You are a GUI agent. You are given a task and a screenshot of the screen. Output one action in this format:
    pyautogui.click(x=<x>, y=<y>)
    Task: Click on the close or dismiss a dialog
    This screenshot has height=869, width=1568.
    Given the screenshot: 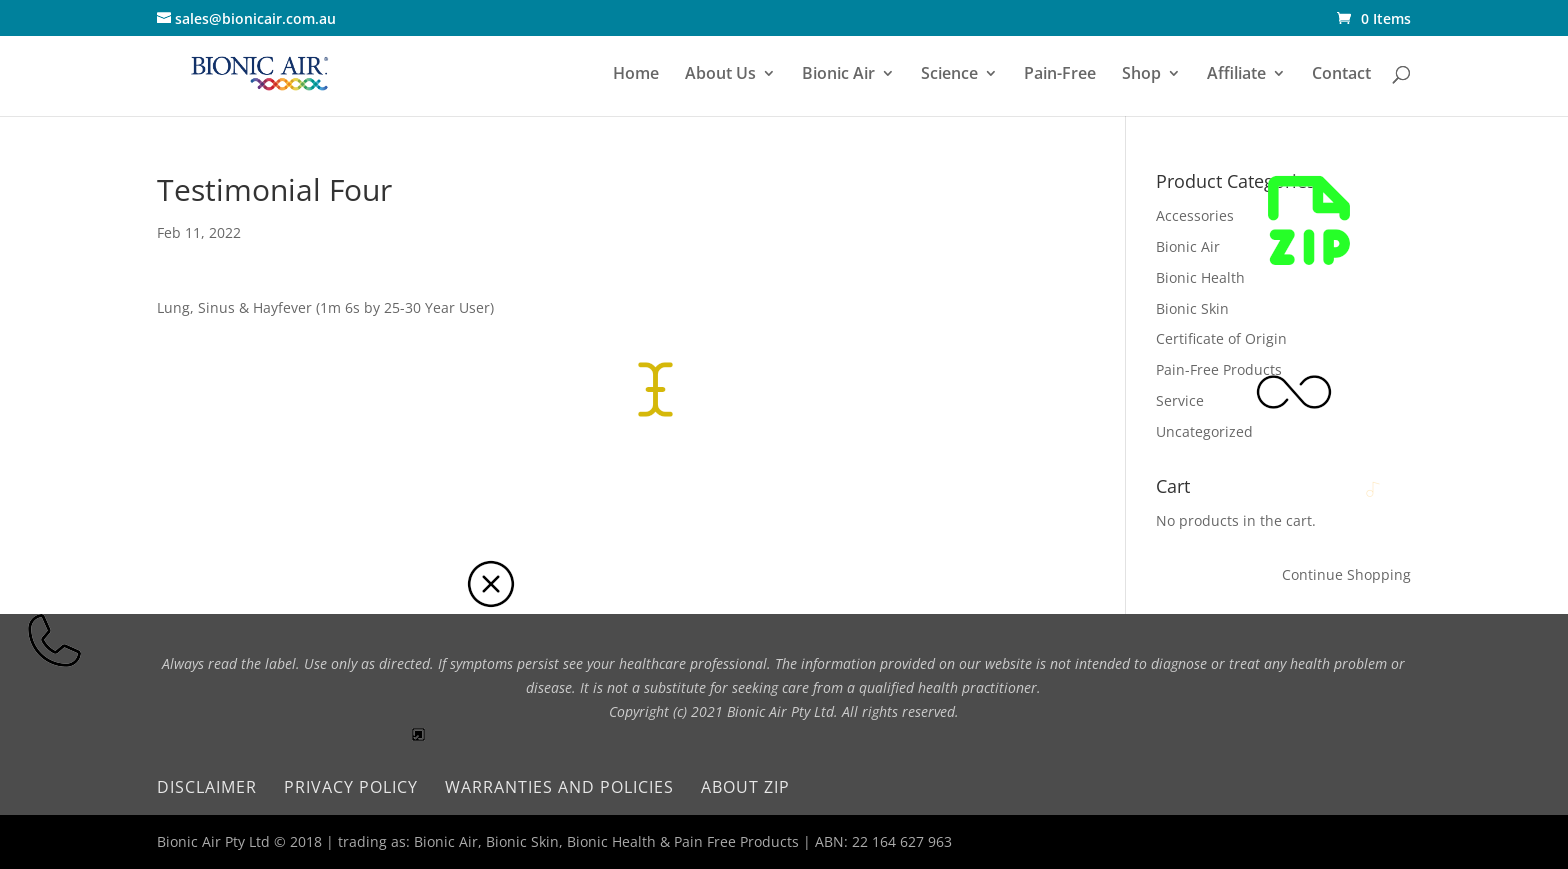 What is the action you would take?
    pyautogui.click(x=491, y=584)
    